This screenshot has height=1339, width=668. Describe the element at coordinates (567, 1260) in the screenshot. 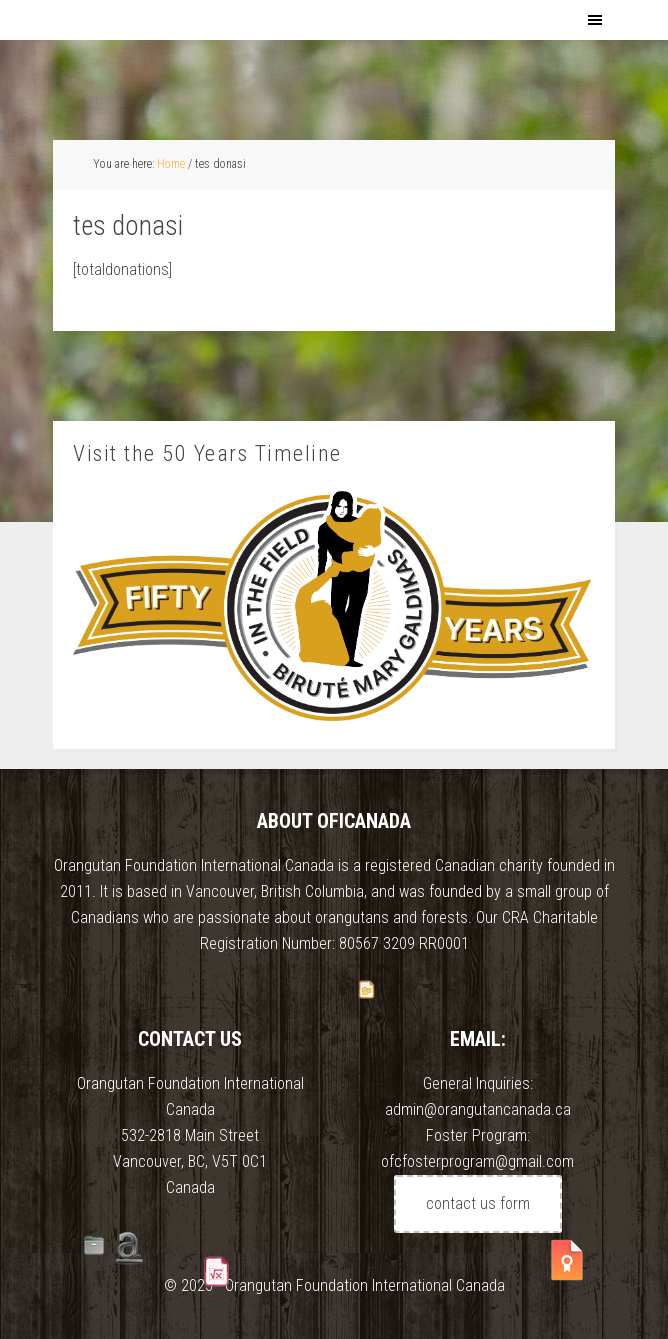

I see `a certificate or credential file` at that location.